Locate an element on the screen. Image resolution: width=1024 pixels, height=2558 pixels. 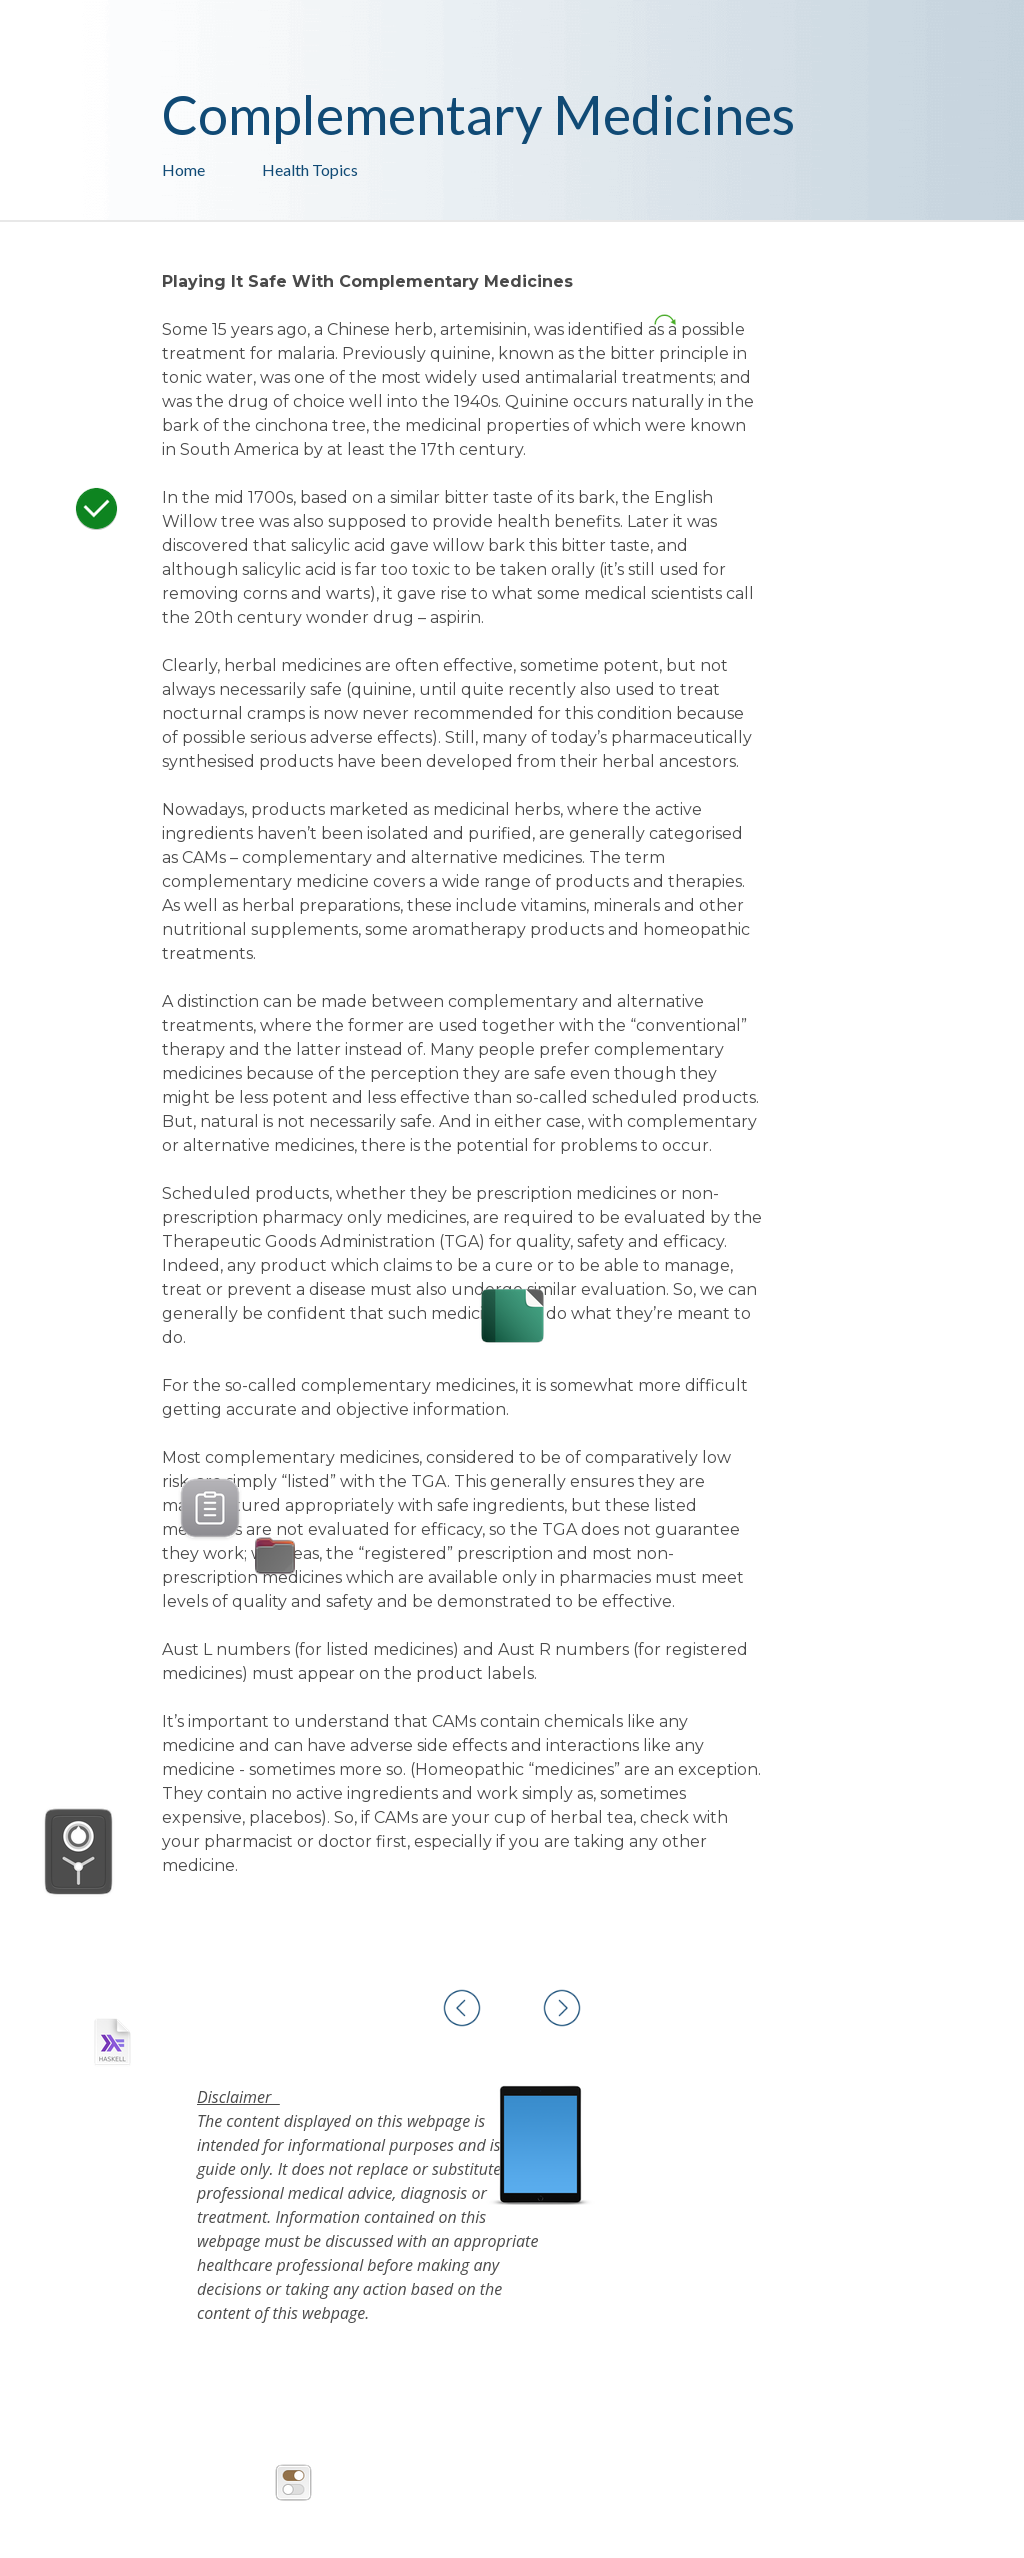
access clipboard history is located at coordinates (210, 1509).